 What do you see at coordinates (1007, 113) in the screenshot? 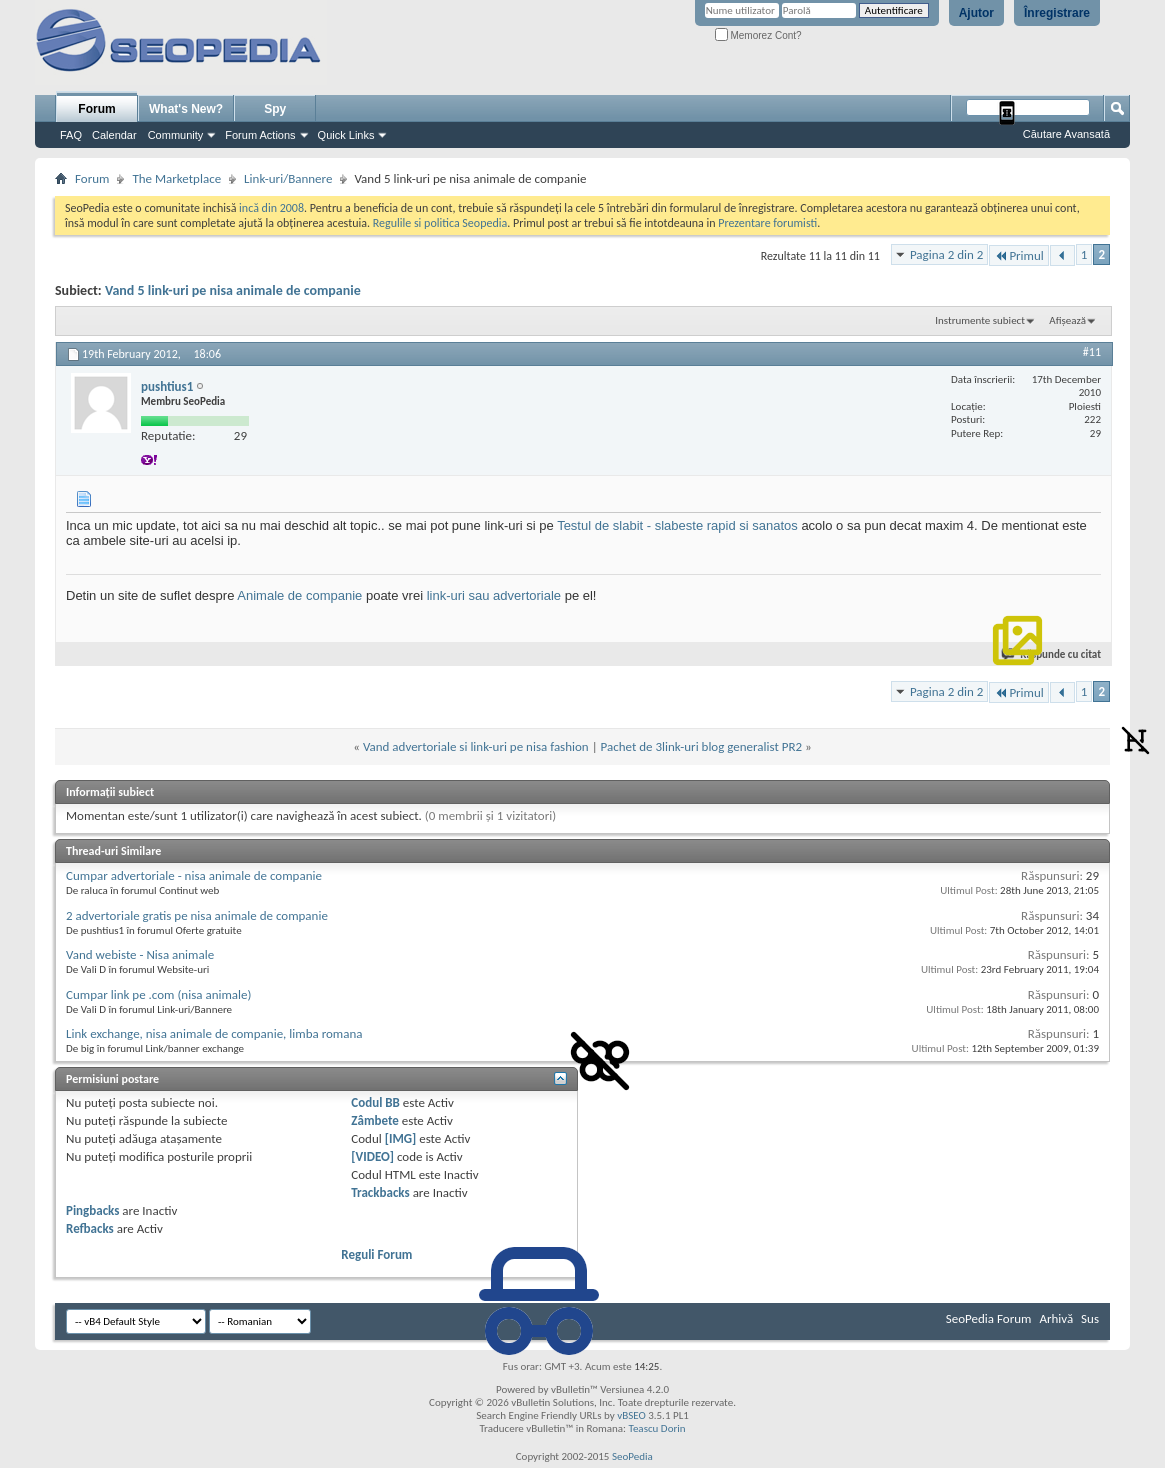
I see `book or reserve tickets online` at bounding box center [1007, 113].